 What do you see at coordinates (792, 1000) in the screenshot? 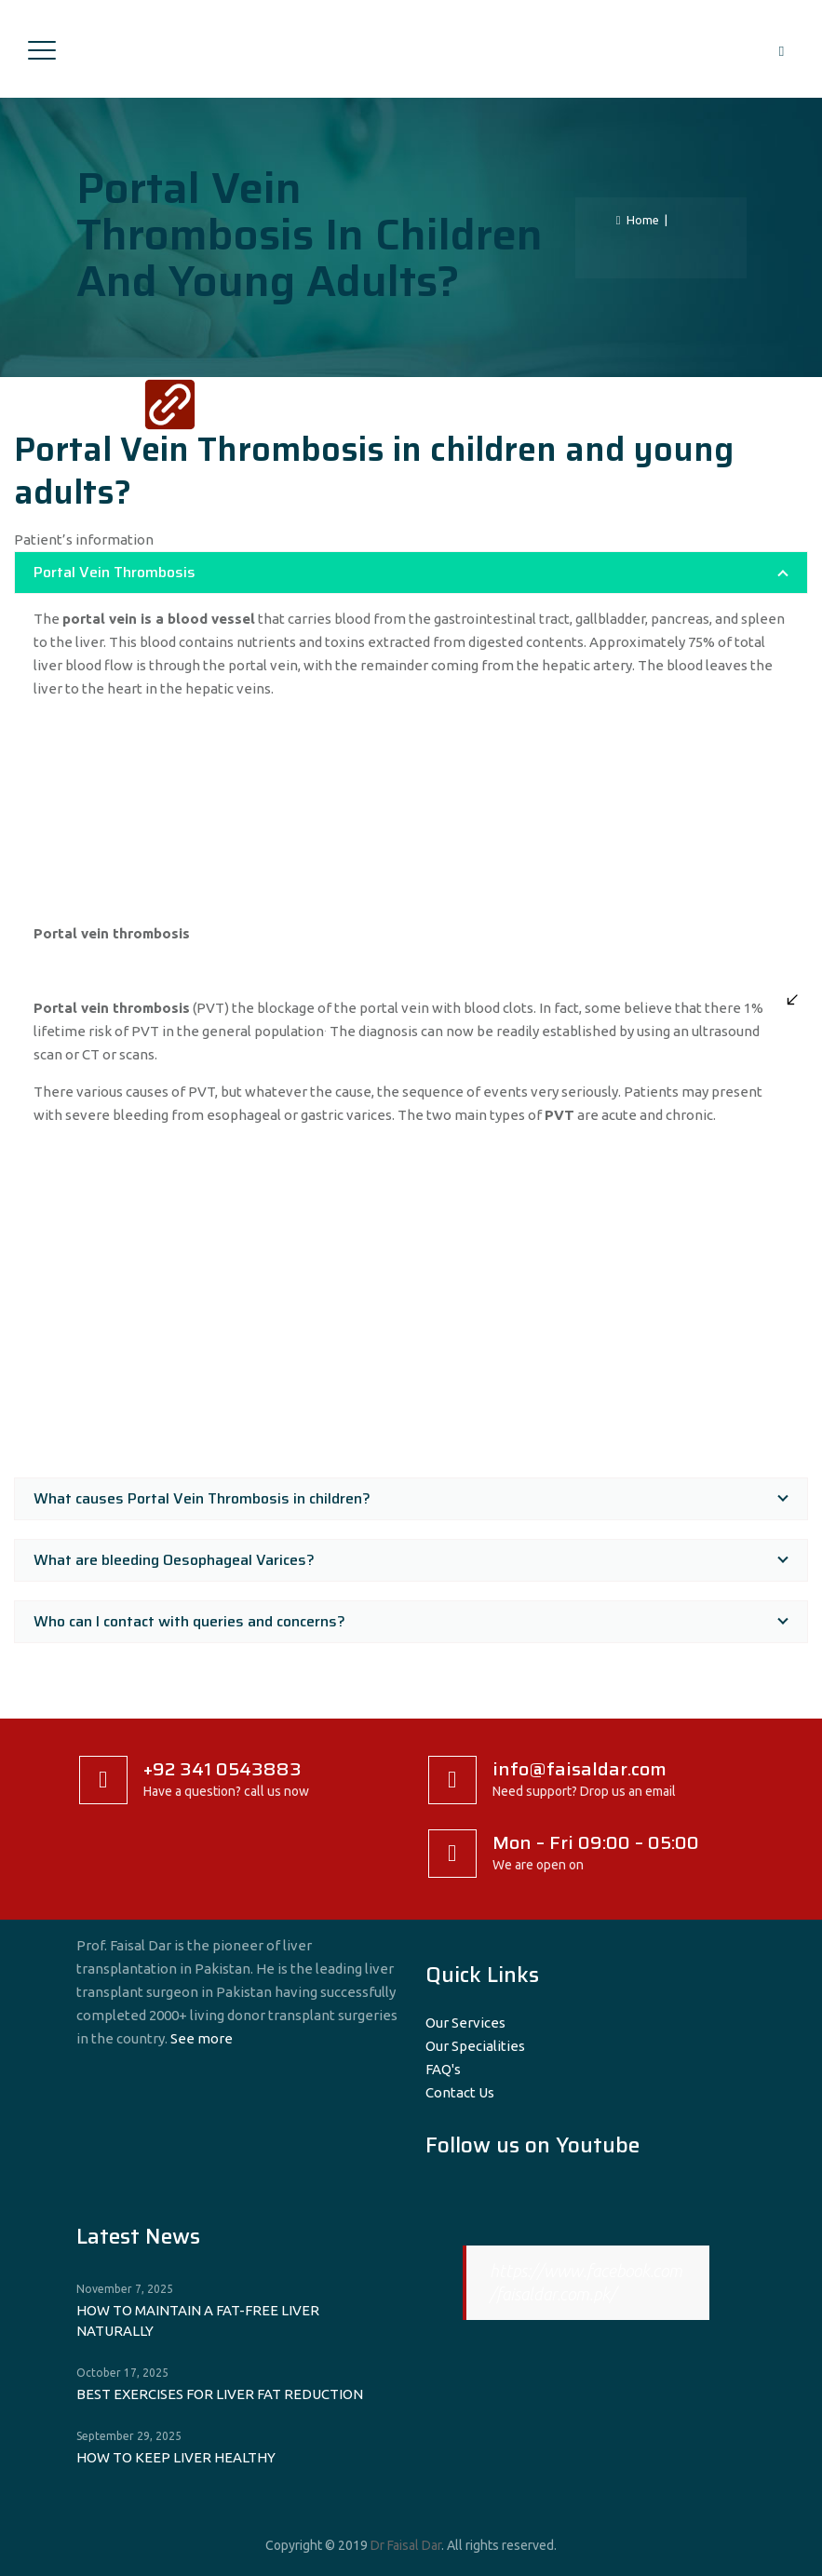
I see `indicates an incoming call was received` at bounding box center [792, 1000].